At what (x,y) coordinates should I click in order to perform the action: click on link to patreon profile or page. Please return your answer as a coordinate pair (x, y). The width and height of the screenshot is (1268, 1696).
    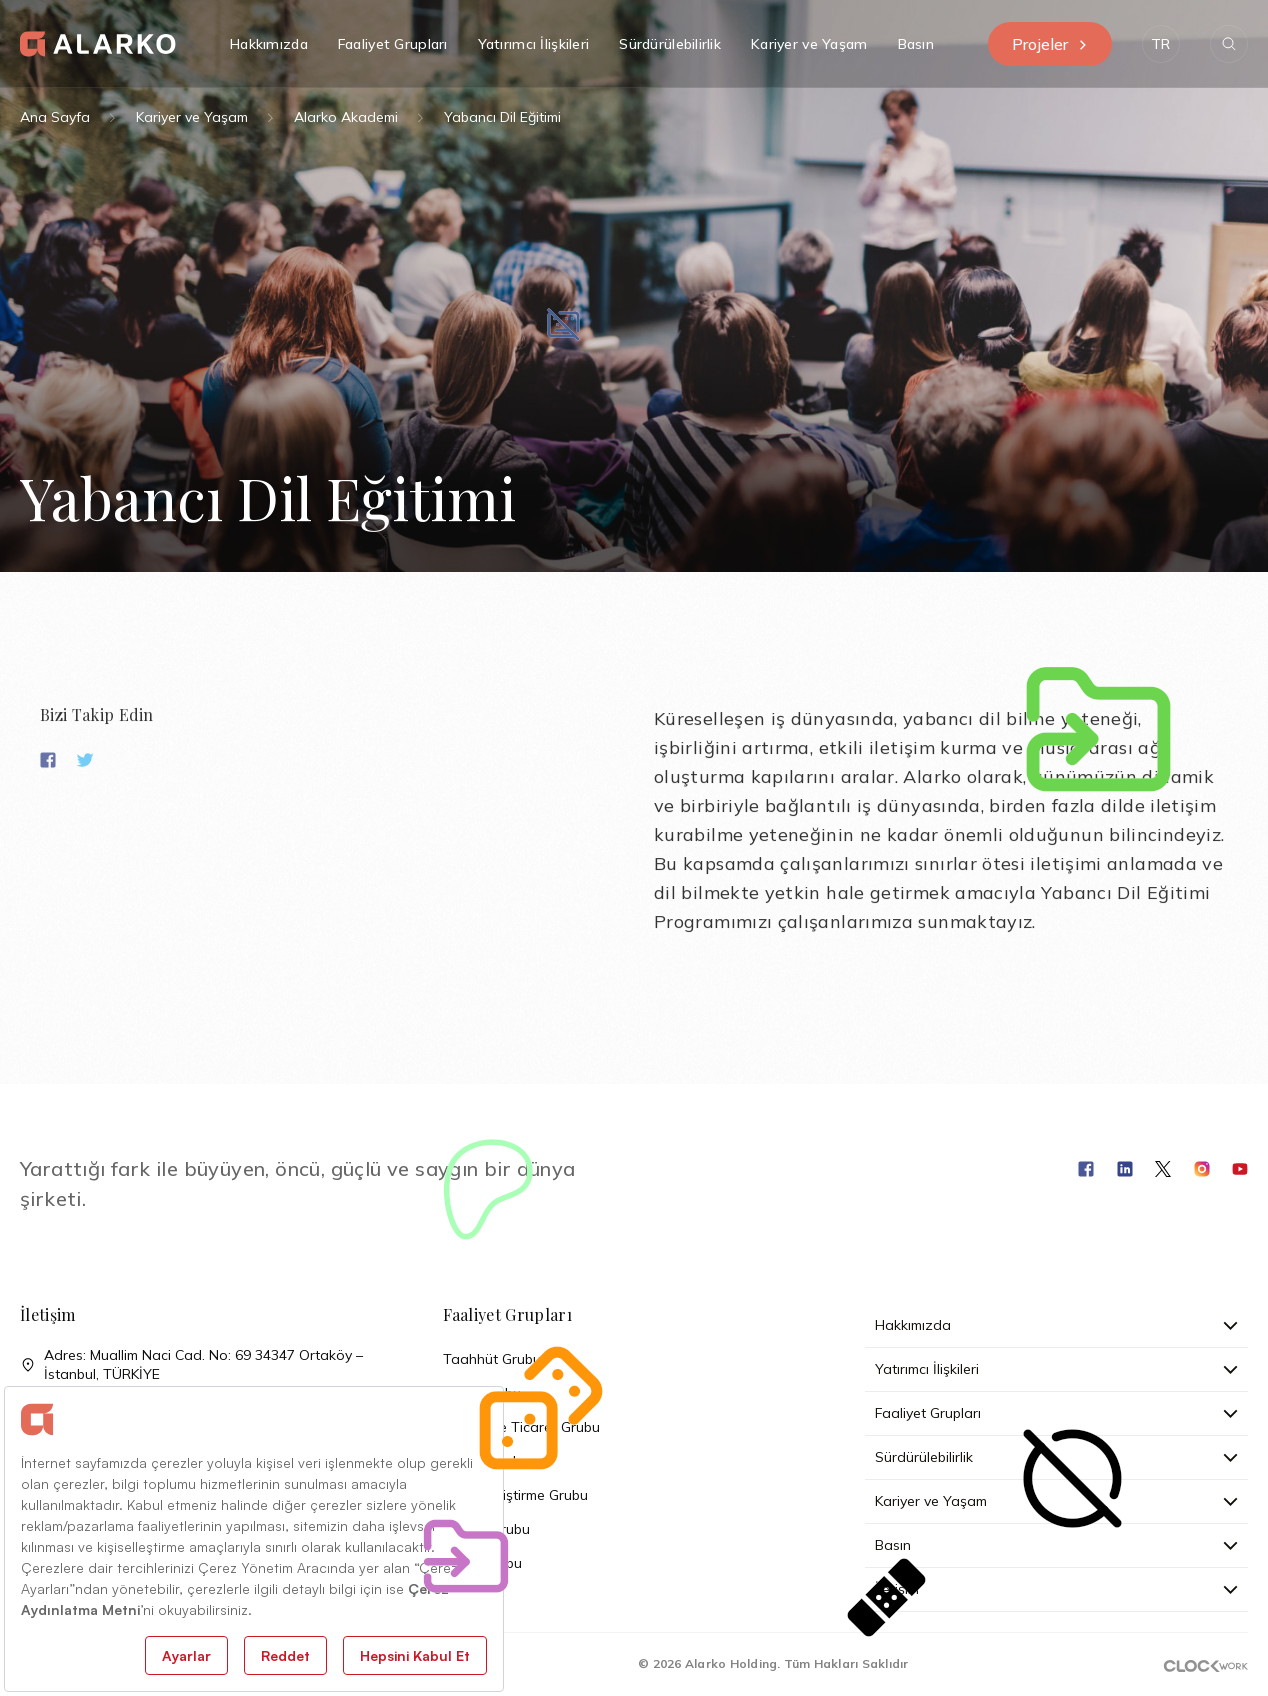
    Looking at the image, I should click on (484, 1187).